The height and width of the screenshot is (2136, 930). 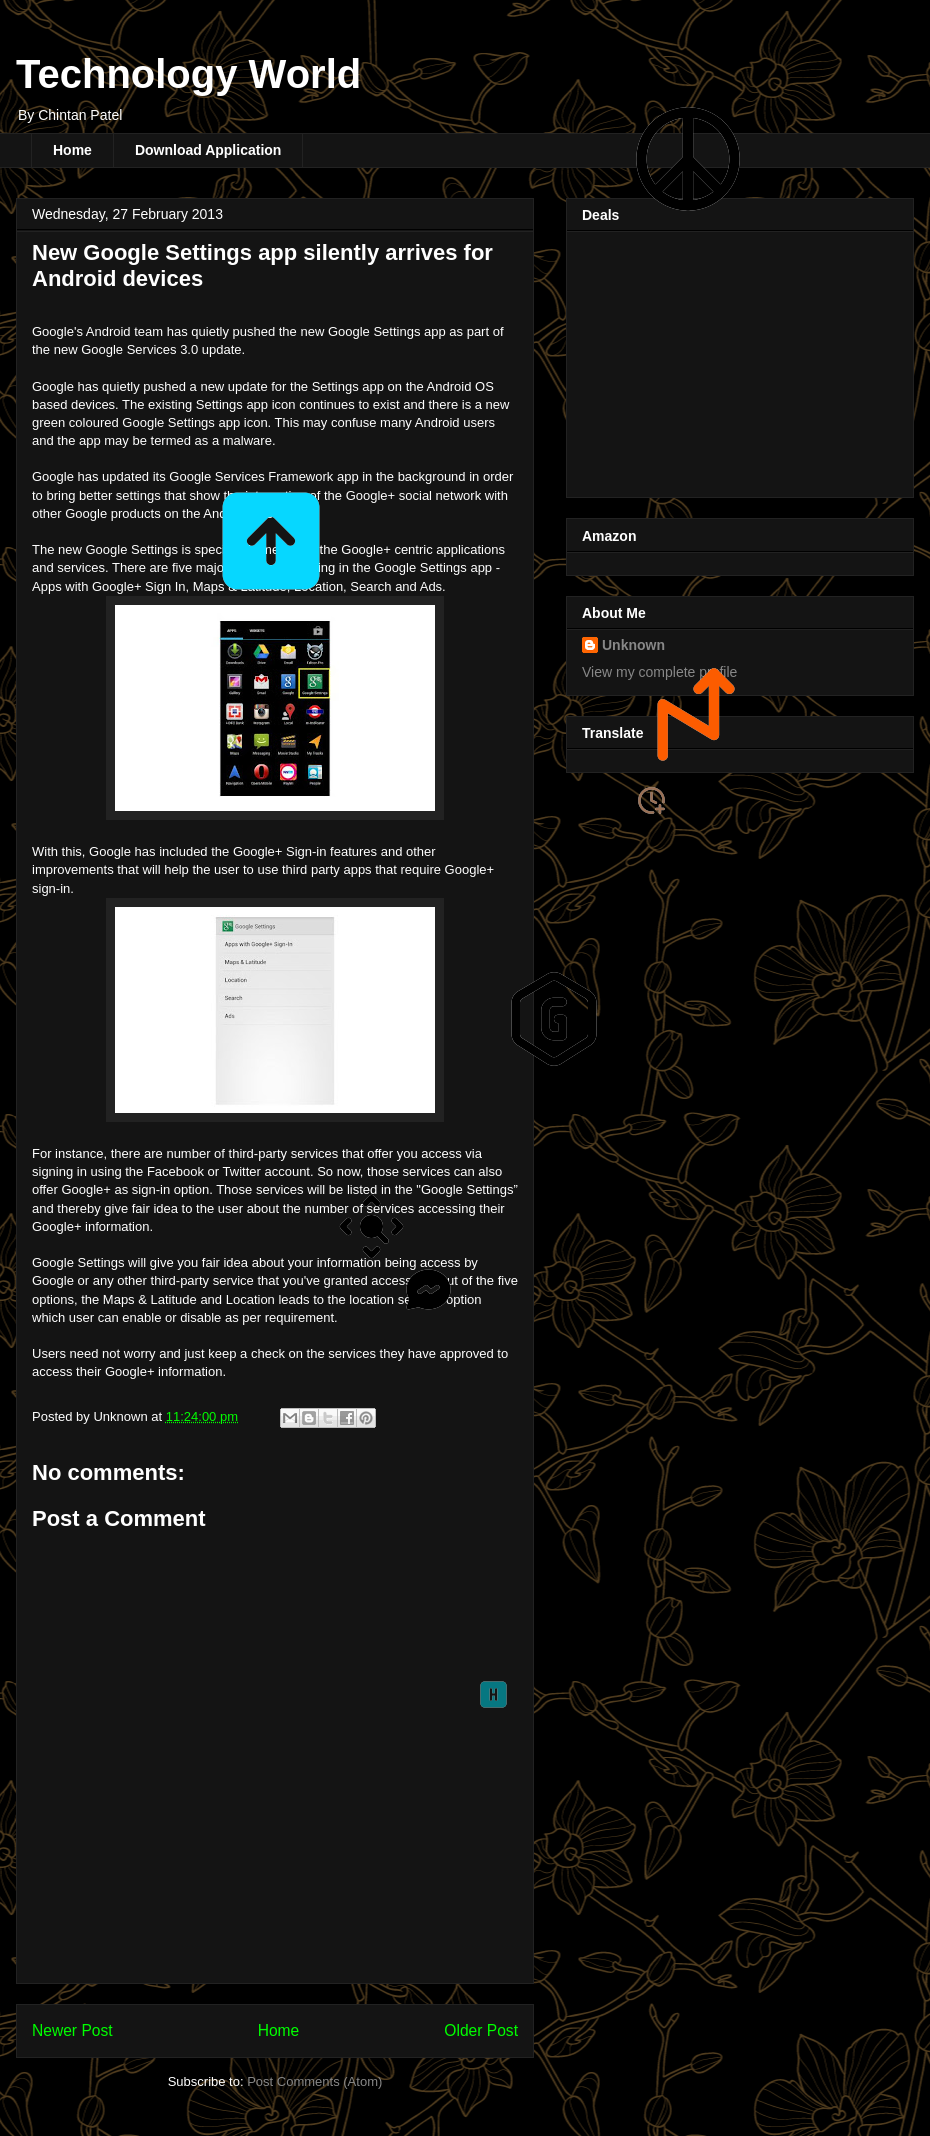 I want to click on add a new timer or alarm, so click(x=651, y=800).